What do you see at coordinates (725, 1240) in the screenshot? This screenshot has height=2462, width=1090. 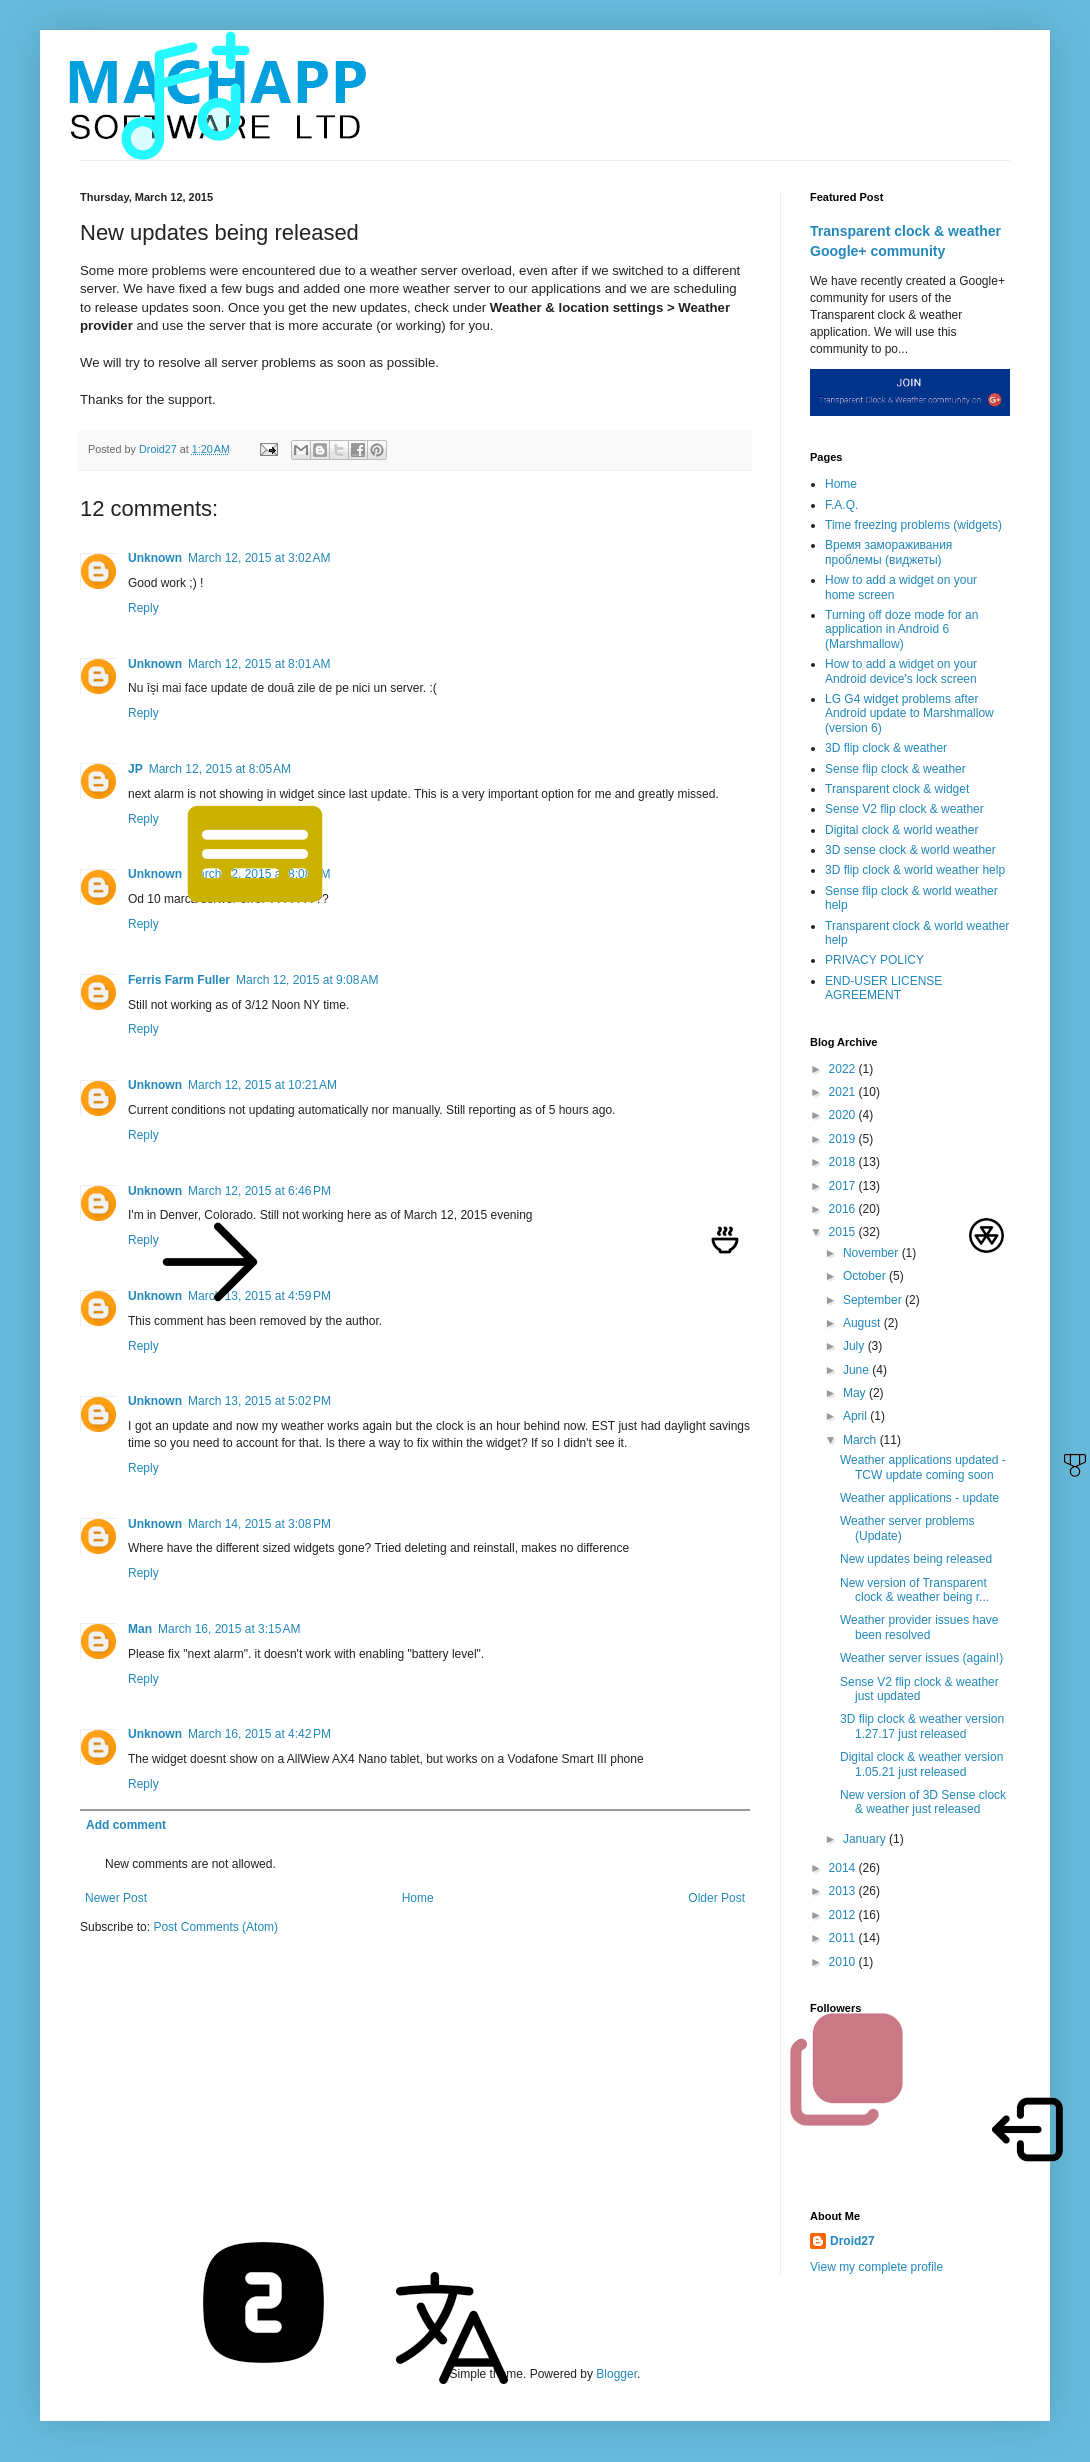 I see `view food or dining options` at bounding box center [725, 1240].